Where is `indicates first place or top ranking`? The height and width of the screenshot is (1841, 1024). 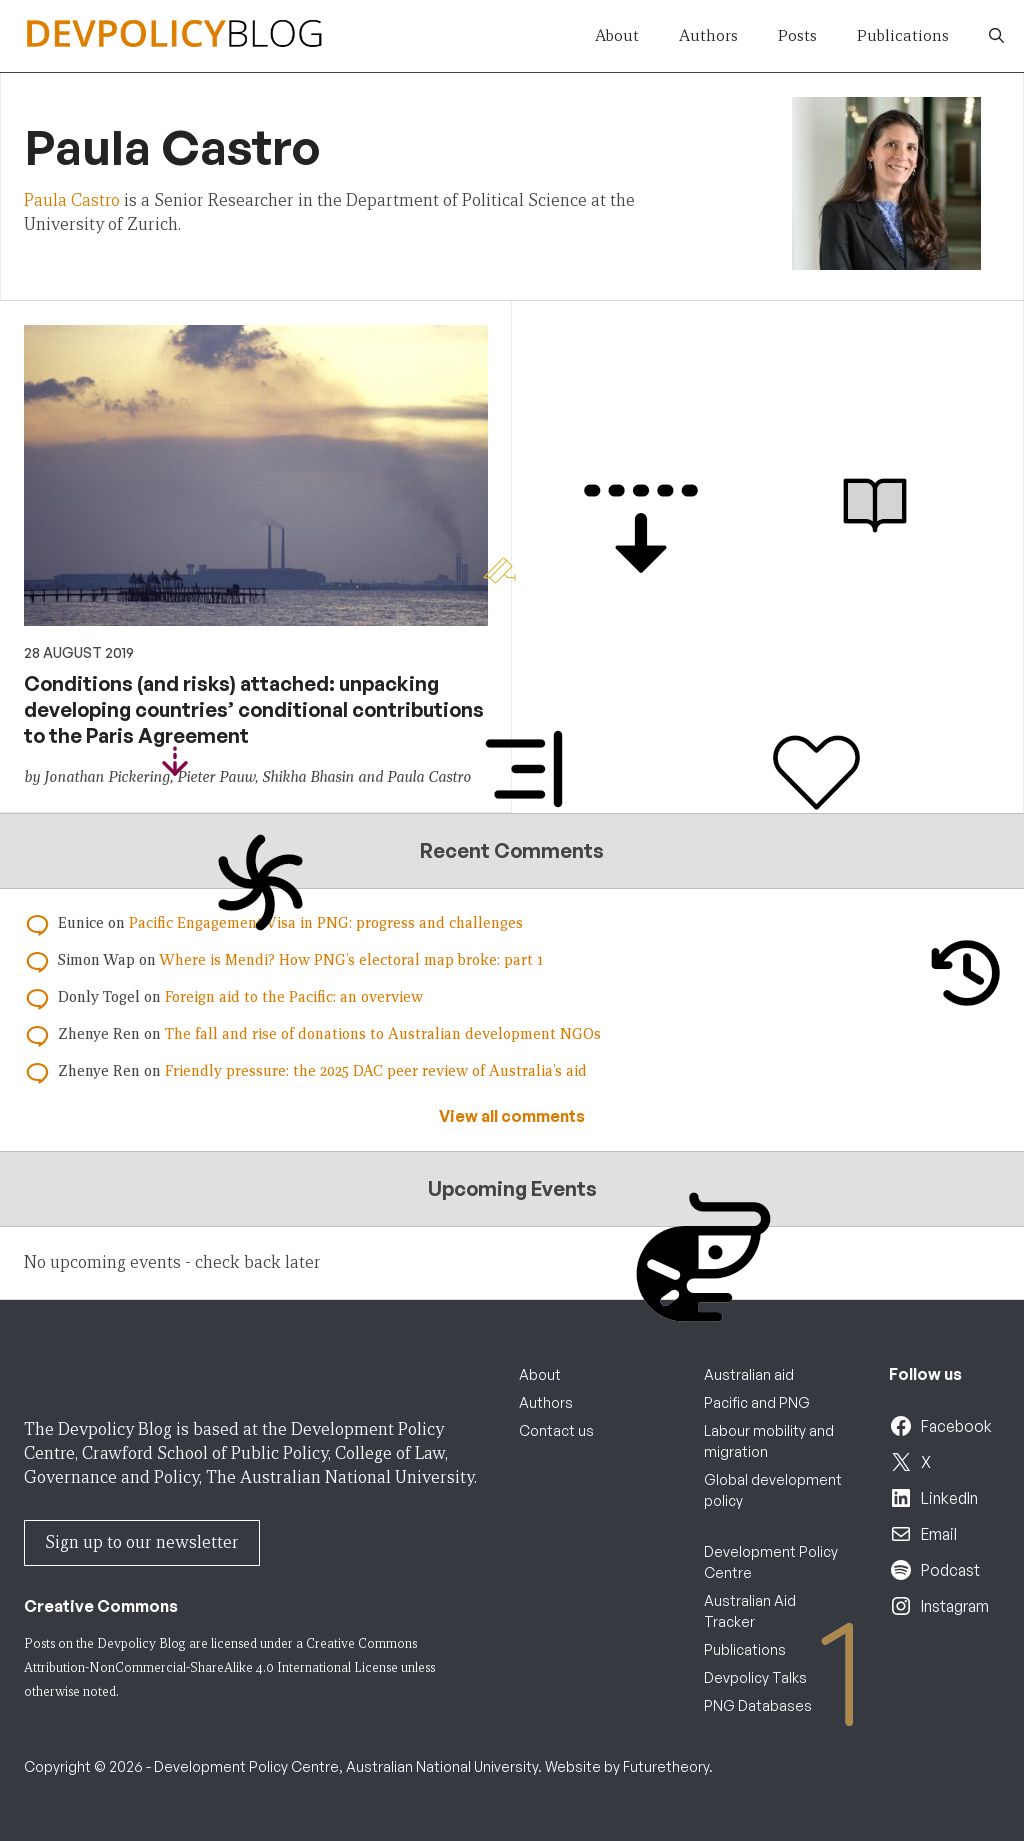 indicates first place or top ranking is located at coordinates (844, 1674).